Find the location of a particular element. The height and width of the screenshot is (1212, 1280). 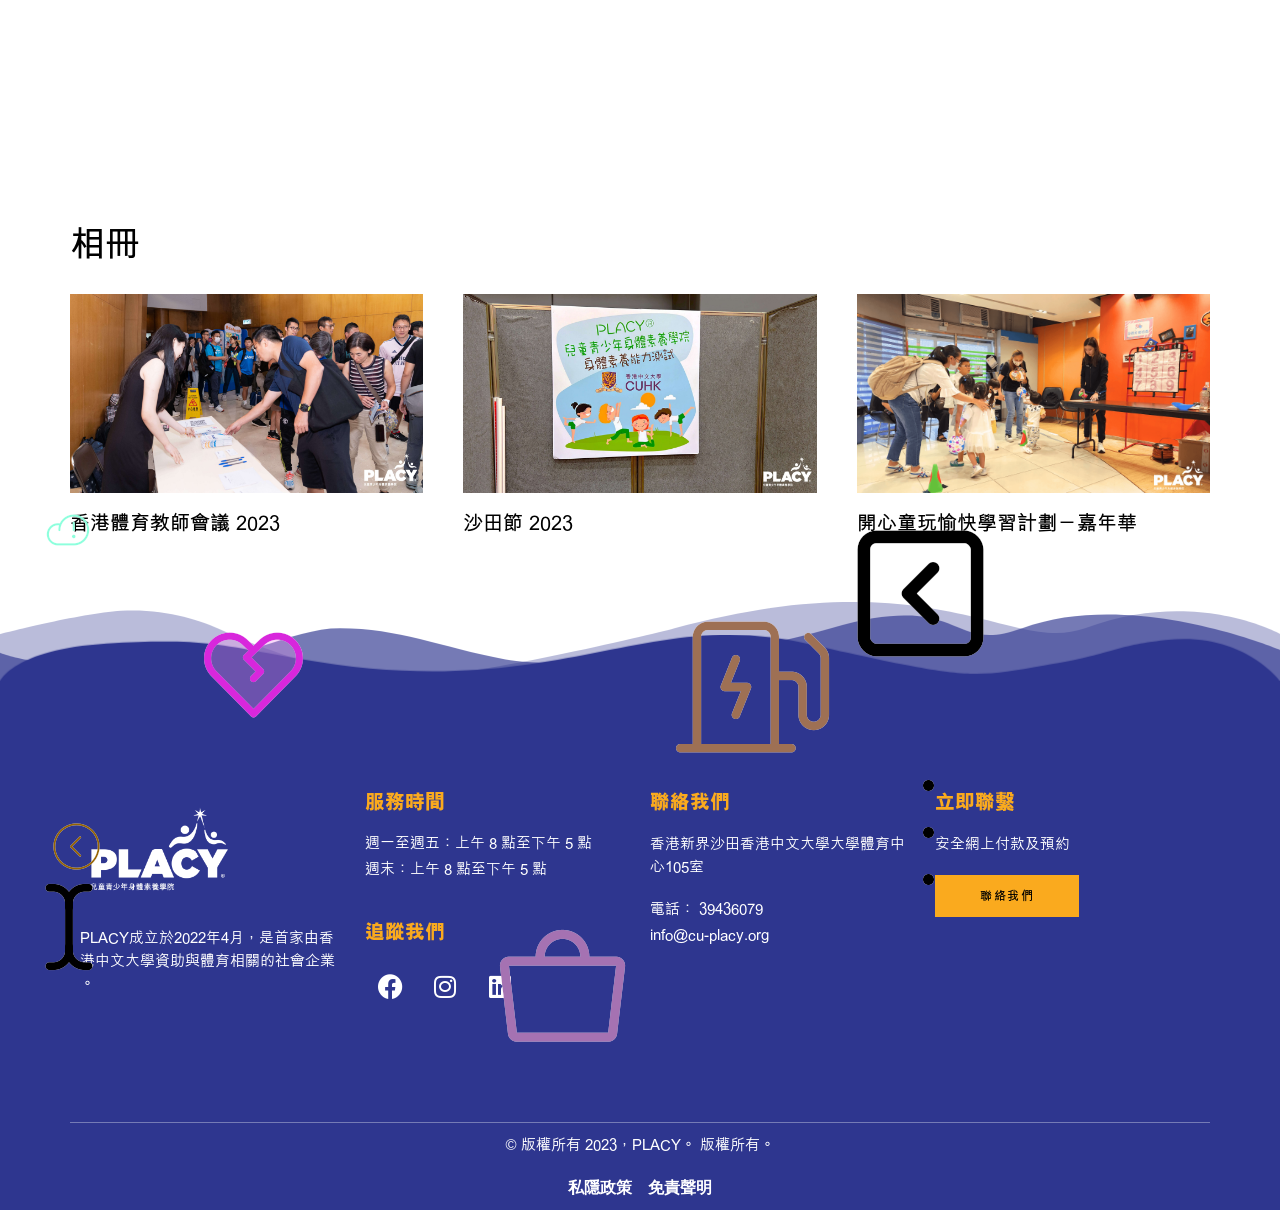

view your shopping bag is located at coordinates (562, 992).